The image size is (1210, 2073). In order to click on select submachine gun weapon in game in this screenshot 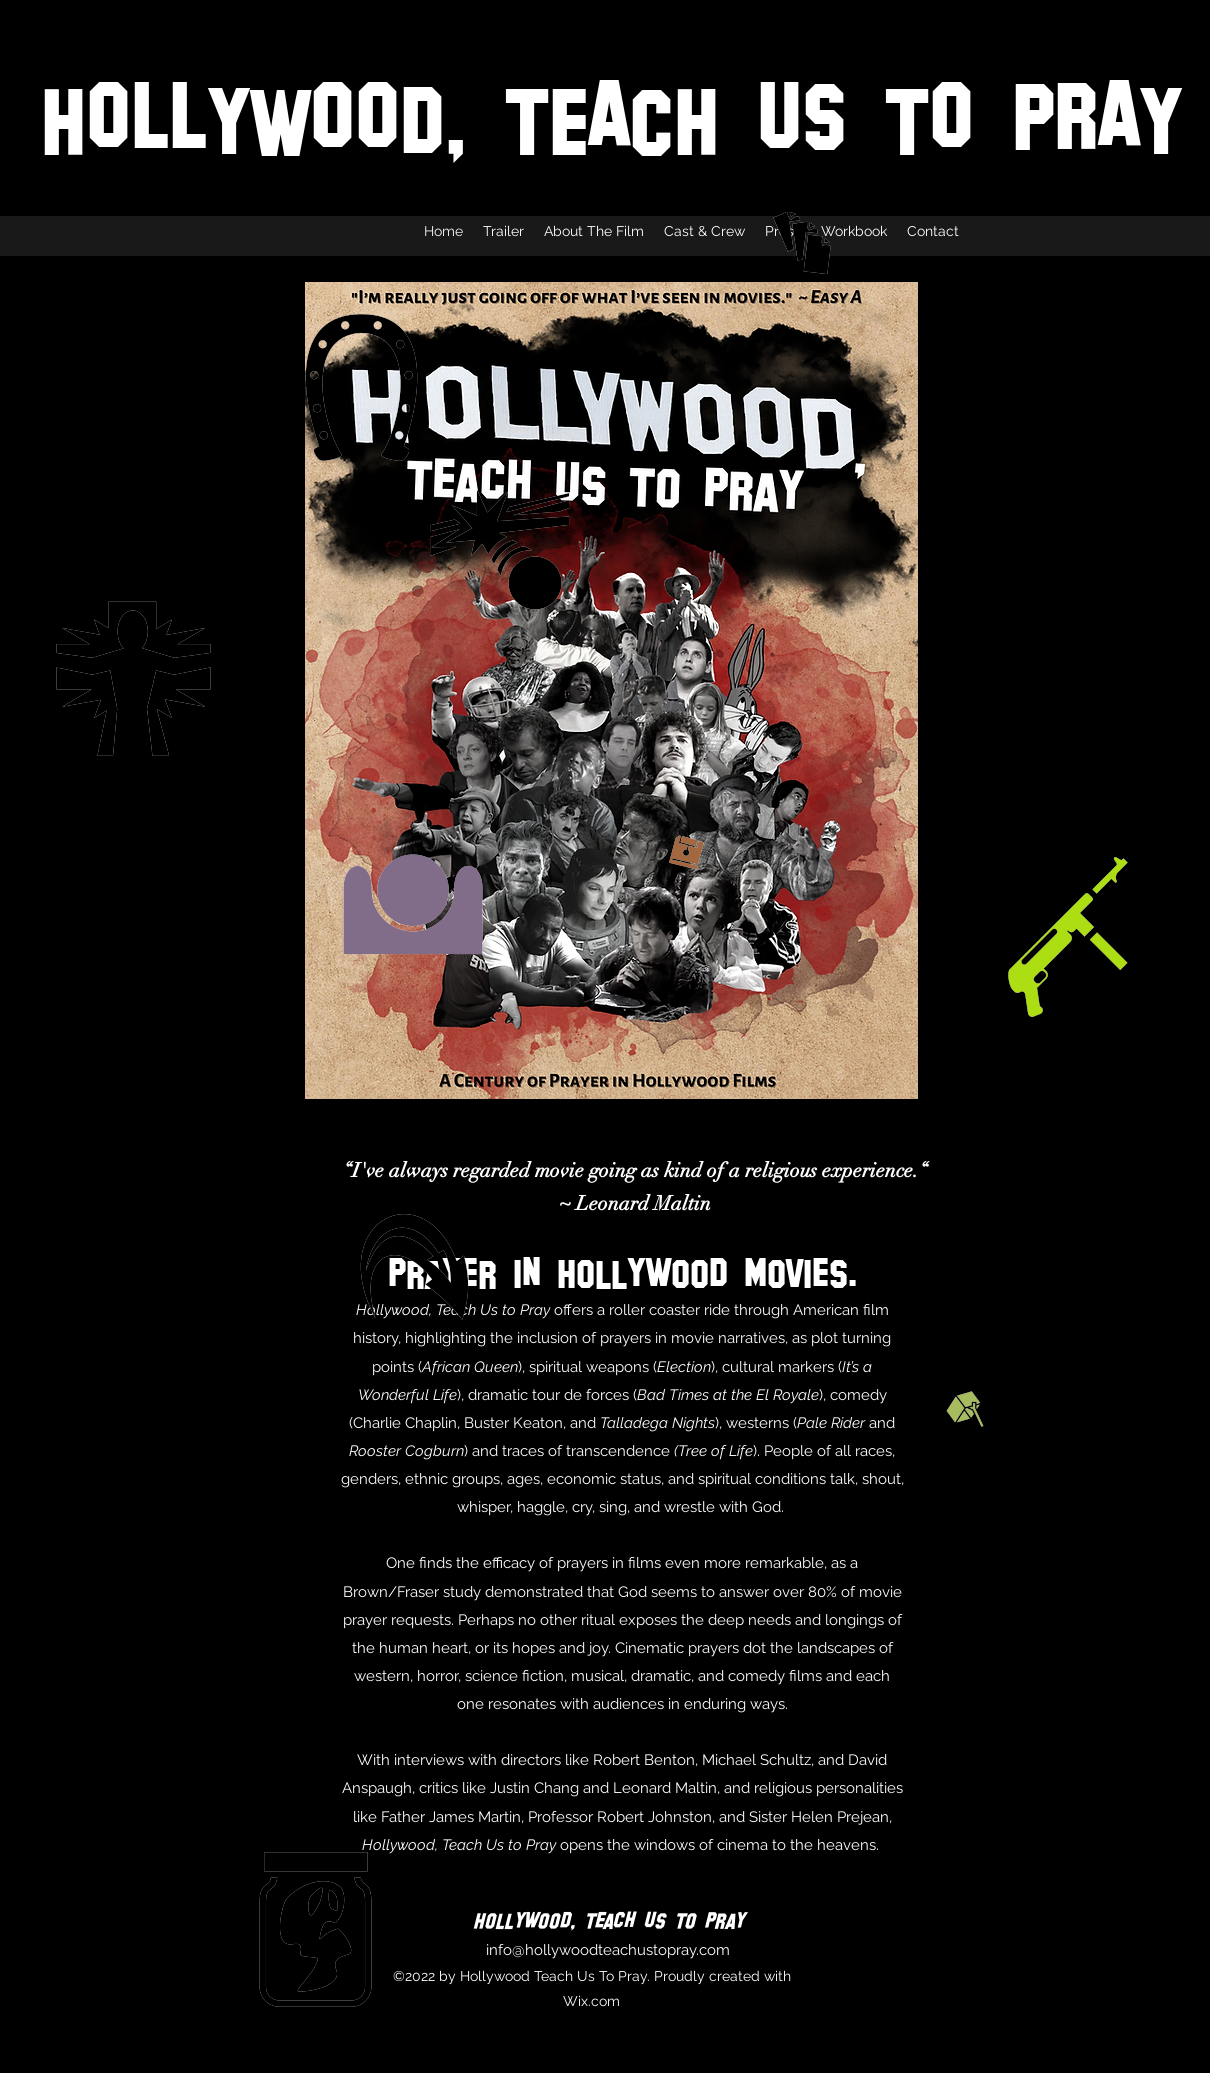, I will do `click(1068, 937)`.